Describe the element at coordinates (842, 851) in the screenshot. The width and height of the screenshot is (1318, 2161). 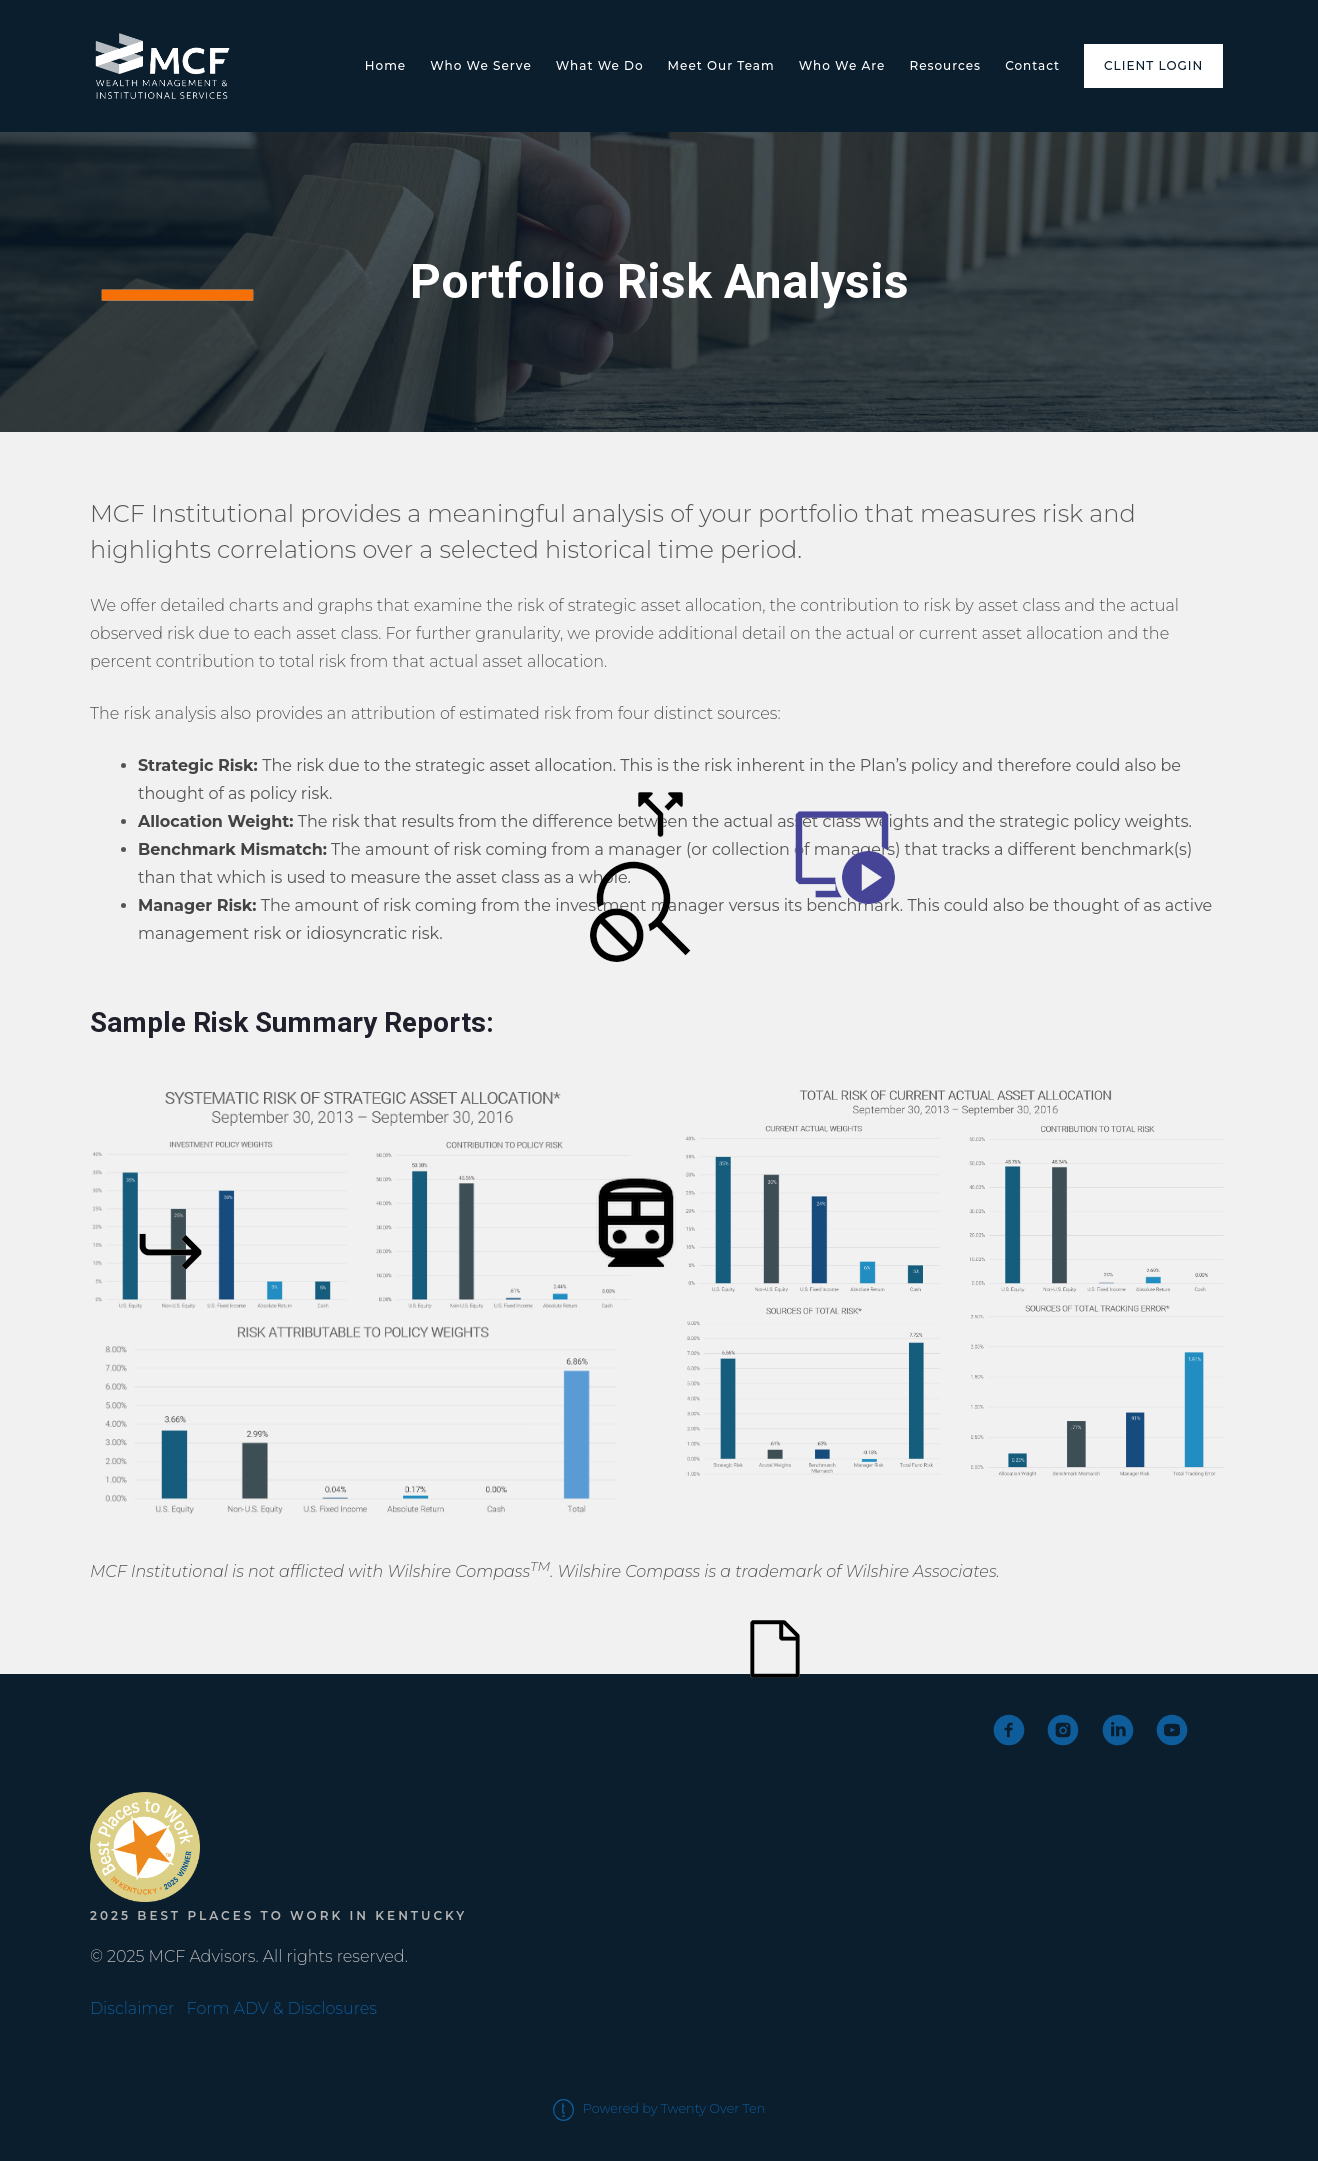
I see `indicates a virtual machine is currently running` at that location.